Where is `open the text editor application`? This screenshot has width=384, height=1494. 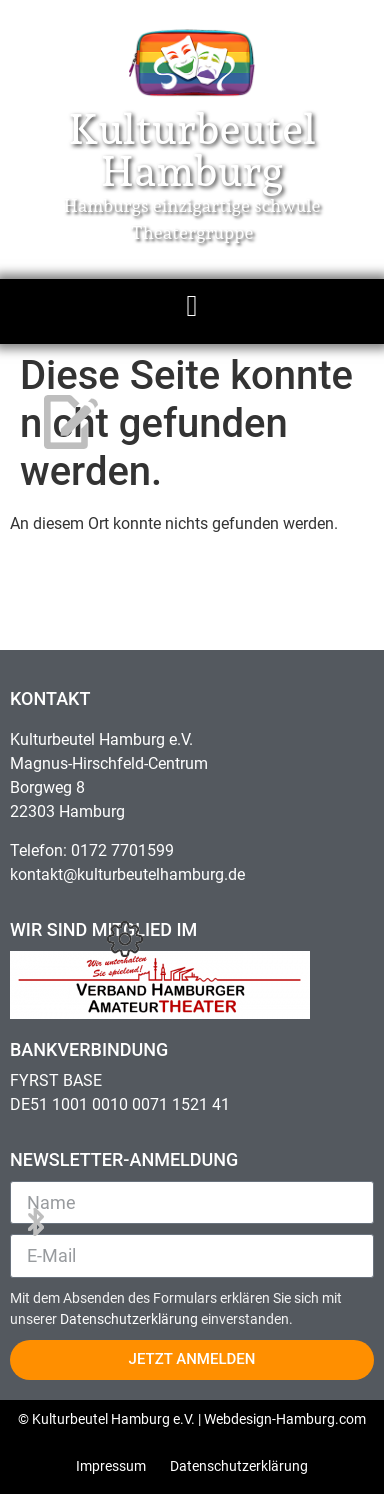
open the text editor application is located at coordinates (71, 422).